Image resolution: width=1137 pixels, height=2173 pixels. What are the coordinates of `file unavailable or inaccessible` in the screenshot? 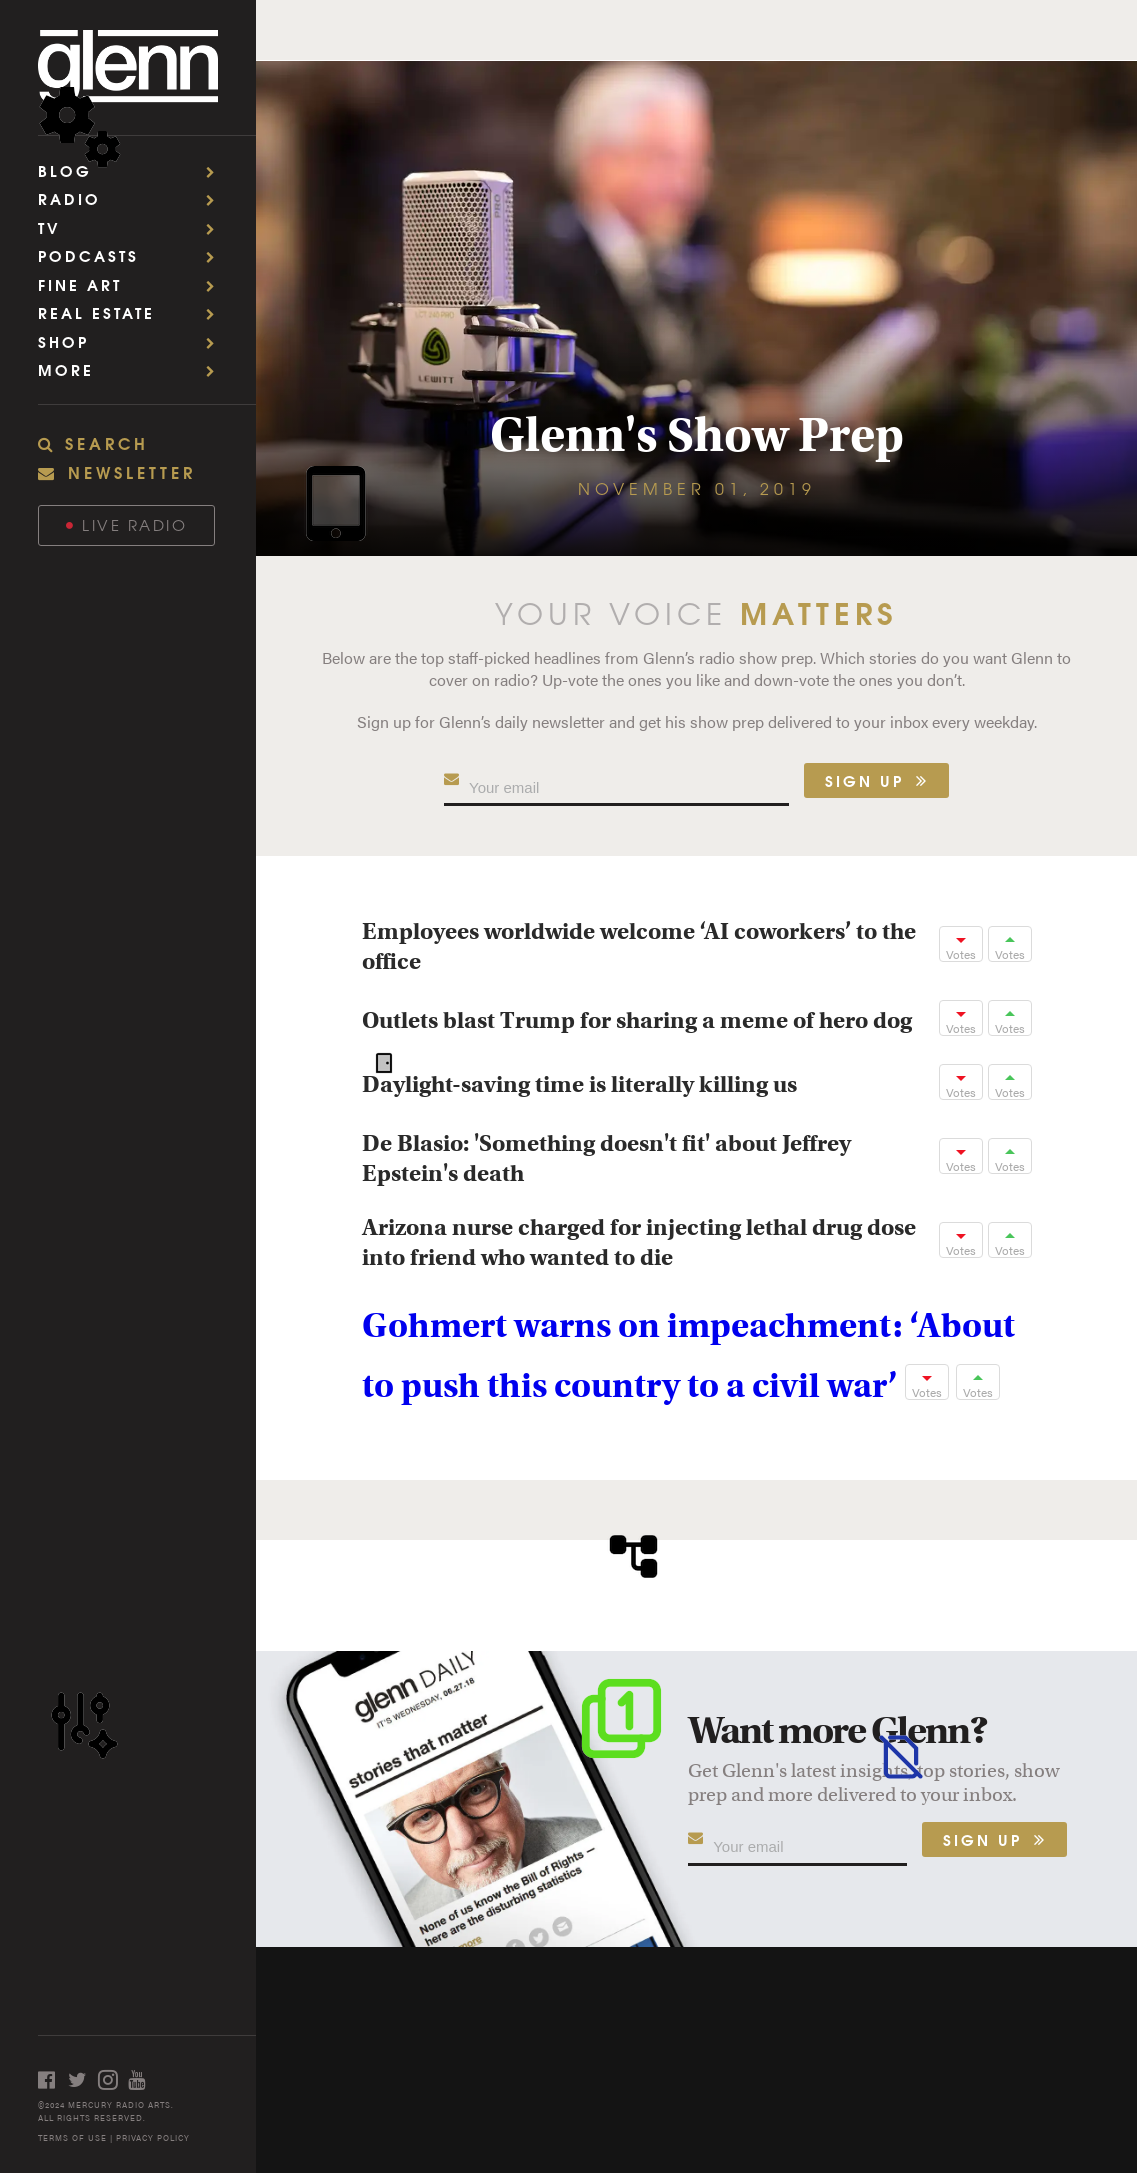 It's located at (901, 1757).